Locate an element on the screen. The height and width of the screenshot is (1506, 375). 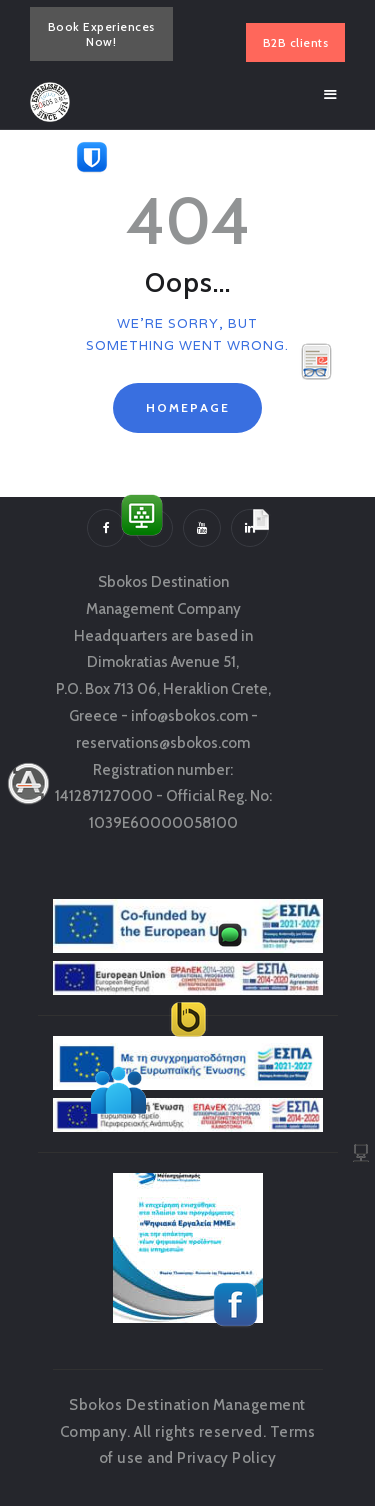
open facebook in browser is located at coordinates (235, 1304).